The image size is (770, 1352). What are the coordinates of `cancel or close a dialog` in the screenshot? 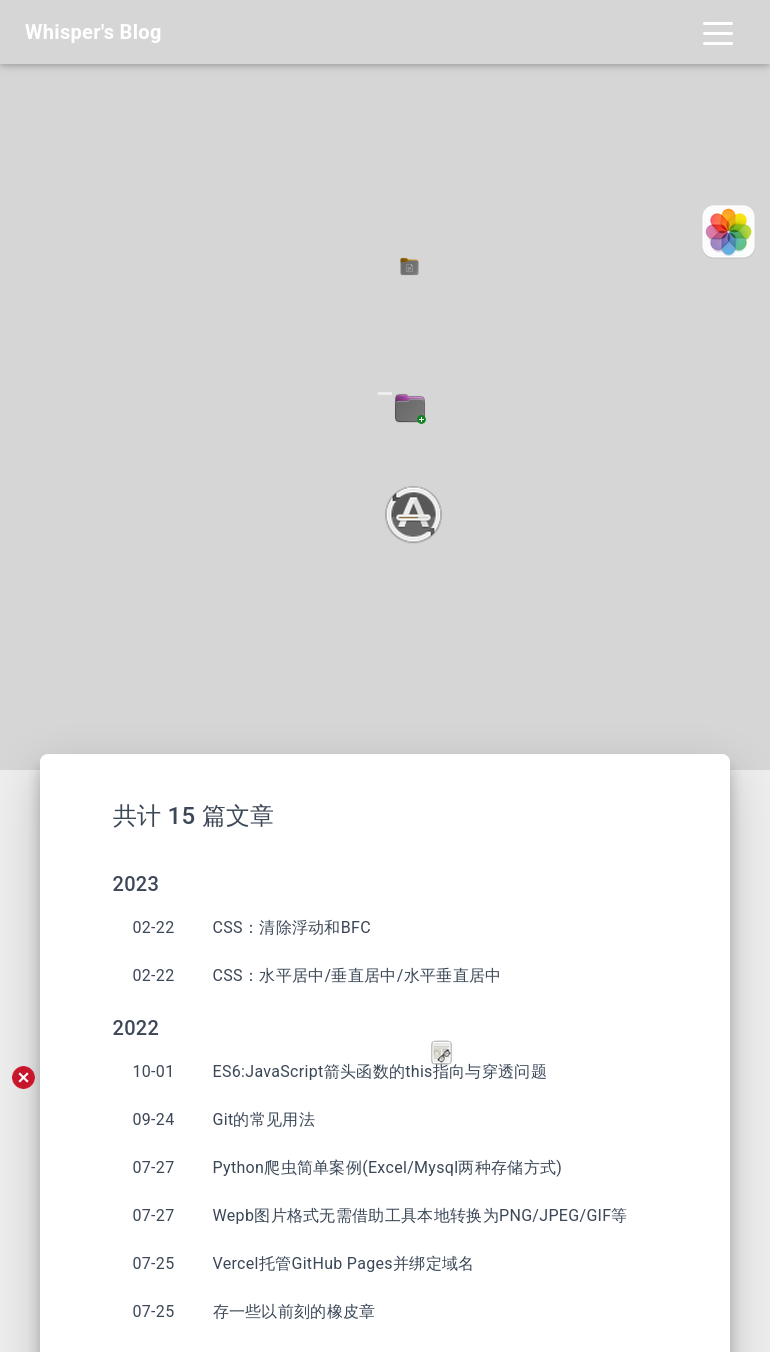 It's located at (23, 1077).